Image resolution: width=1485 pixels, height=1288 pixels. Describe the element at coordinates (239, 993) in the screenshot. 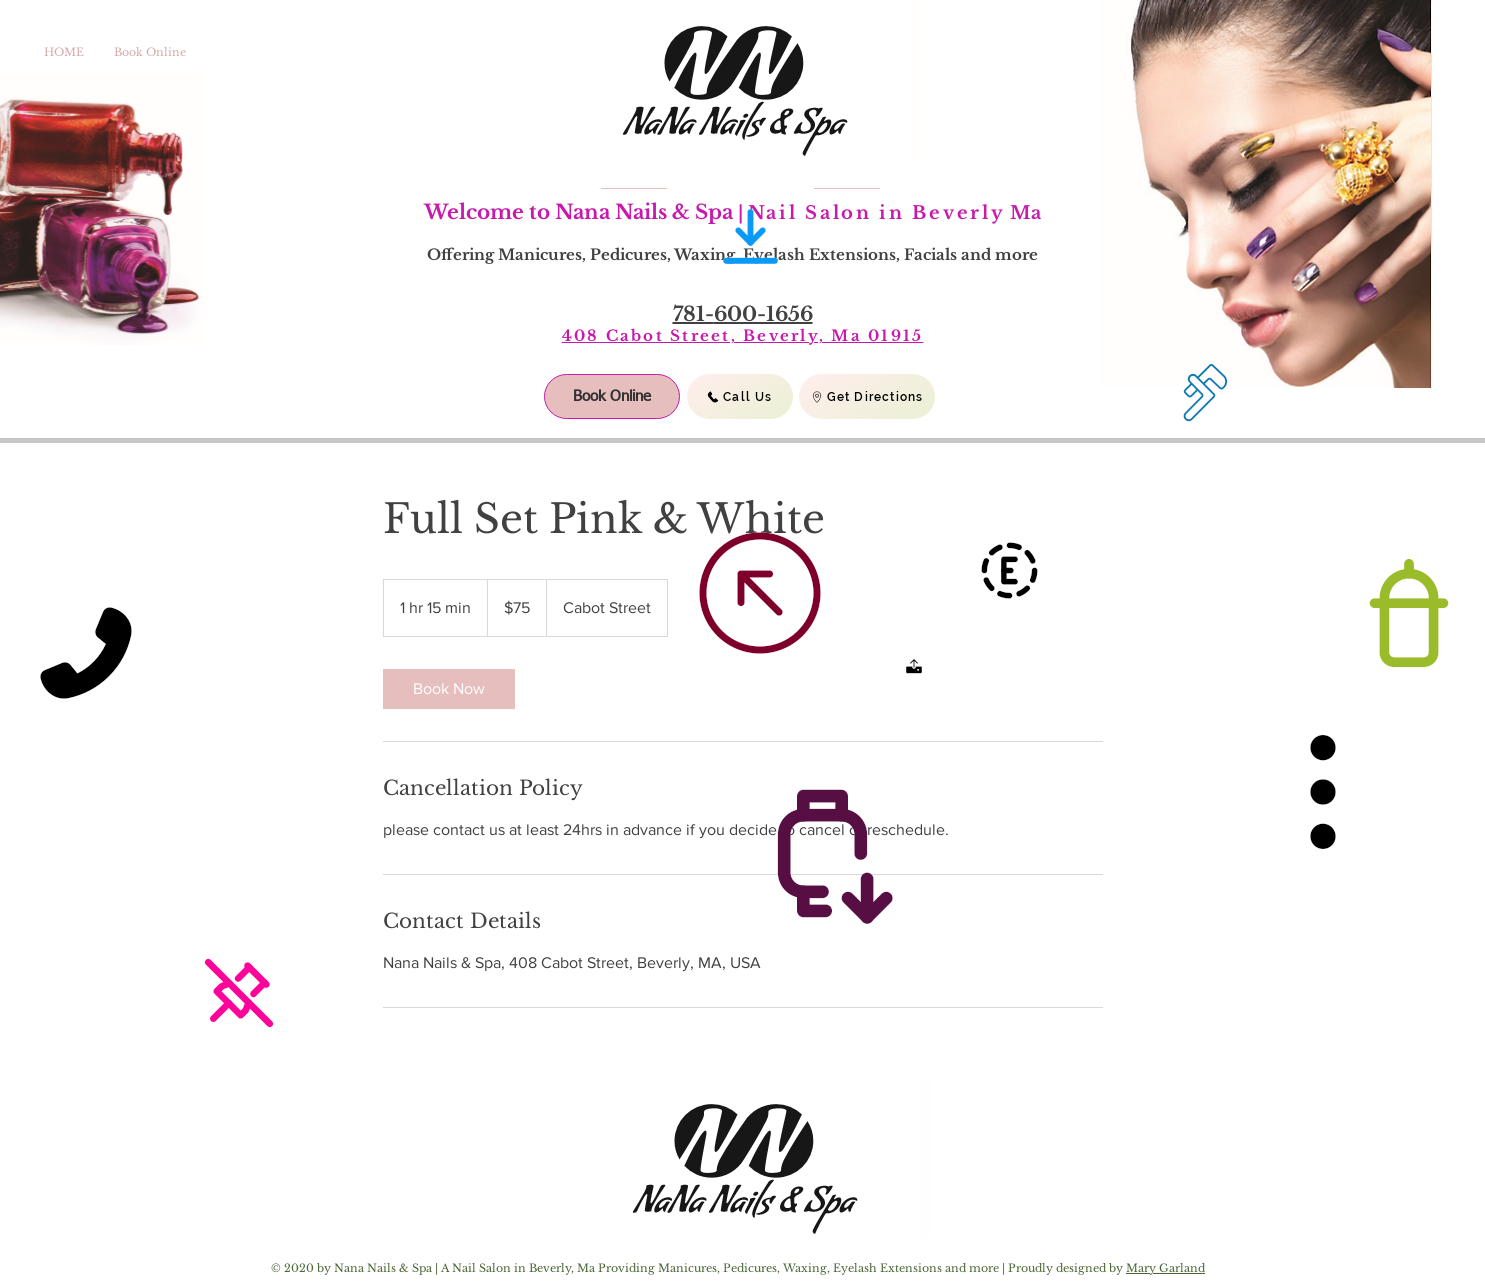

I see `unpin this item` at that location.